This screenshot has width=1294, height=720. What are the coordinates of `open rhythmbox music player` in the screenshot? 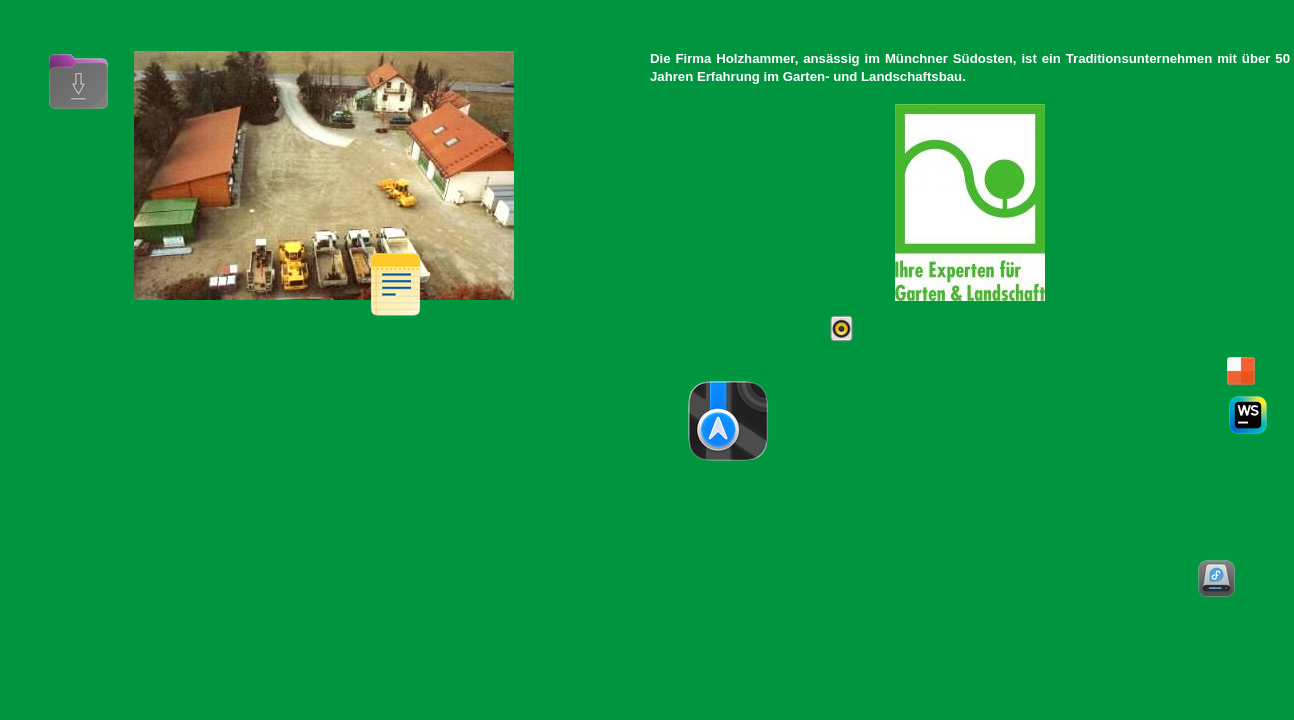 It's located at (841, 328).